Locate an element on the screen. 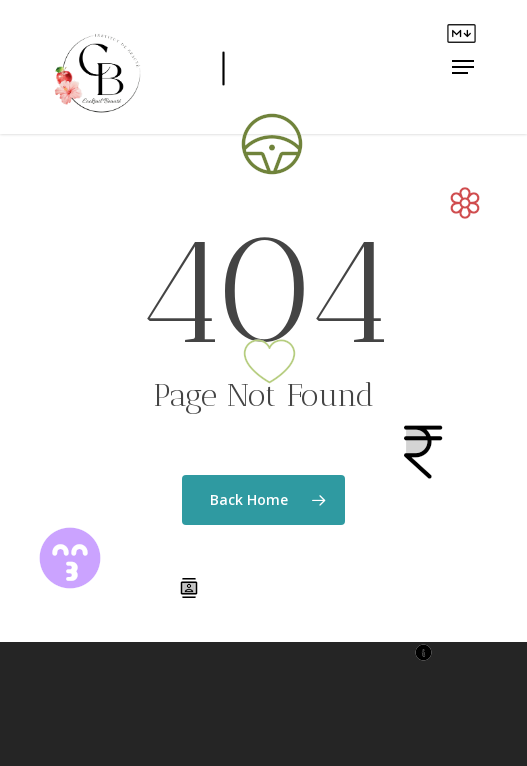  access your contacts list is located at coordinates (189, 588).